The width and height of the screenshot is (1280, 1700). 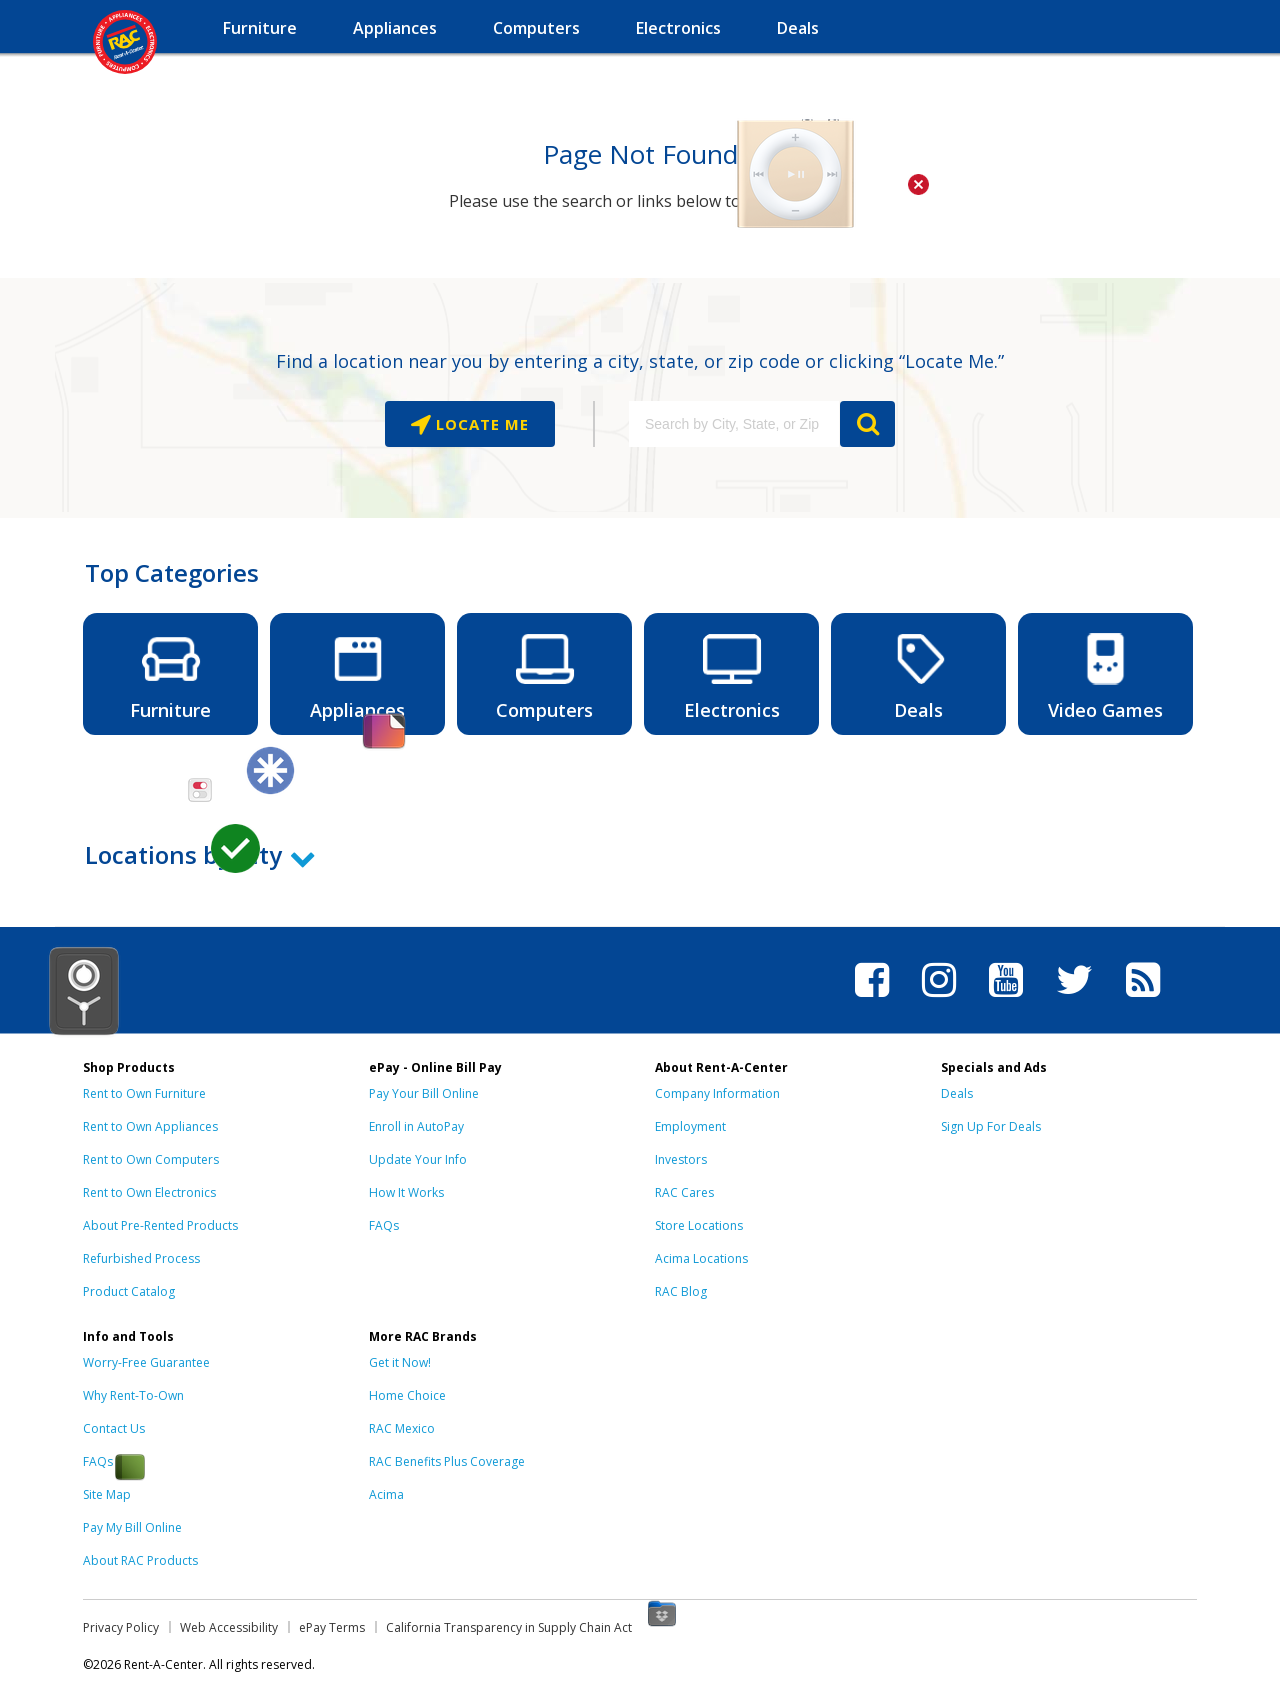 I want to click on confirm or apply changes, so click(x=235, y=848).